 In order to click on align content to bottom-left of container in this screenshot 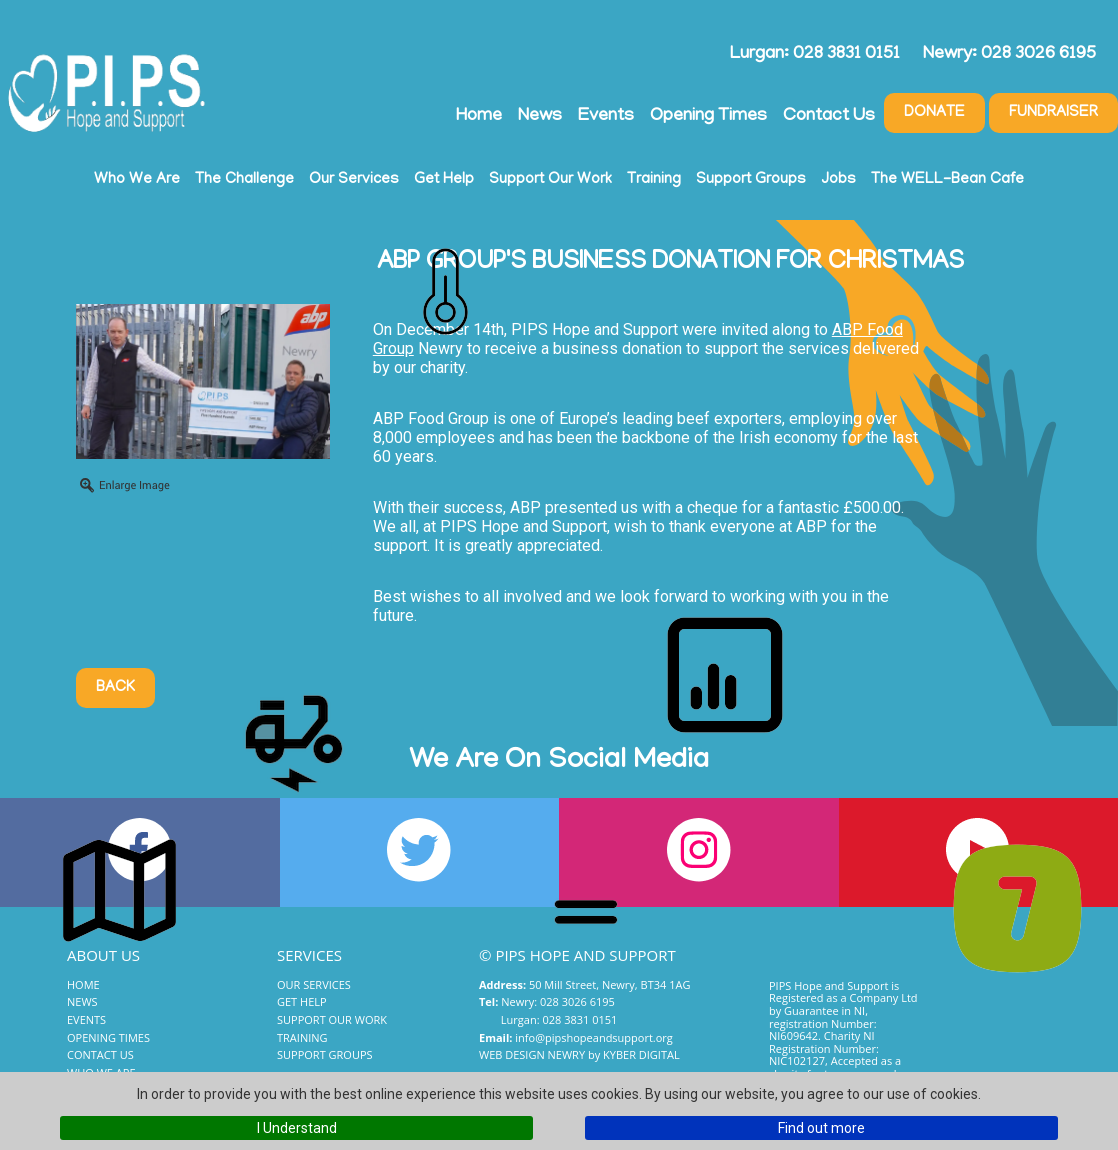, I will do `click(725, 675)`.